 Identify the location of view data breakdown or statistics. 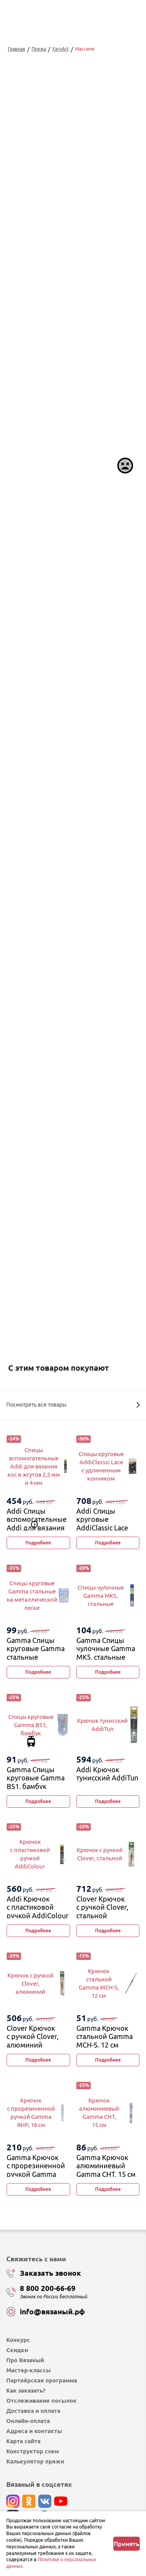
(34, 1524).